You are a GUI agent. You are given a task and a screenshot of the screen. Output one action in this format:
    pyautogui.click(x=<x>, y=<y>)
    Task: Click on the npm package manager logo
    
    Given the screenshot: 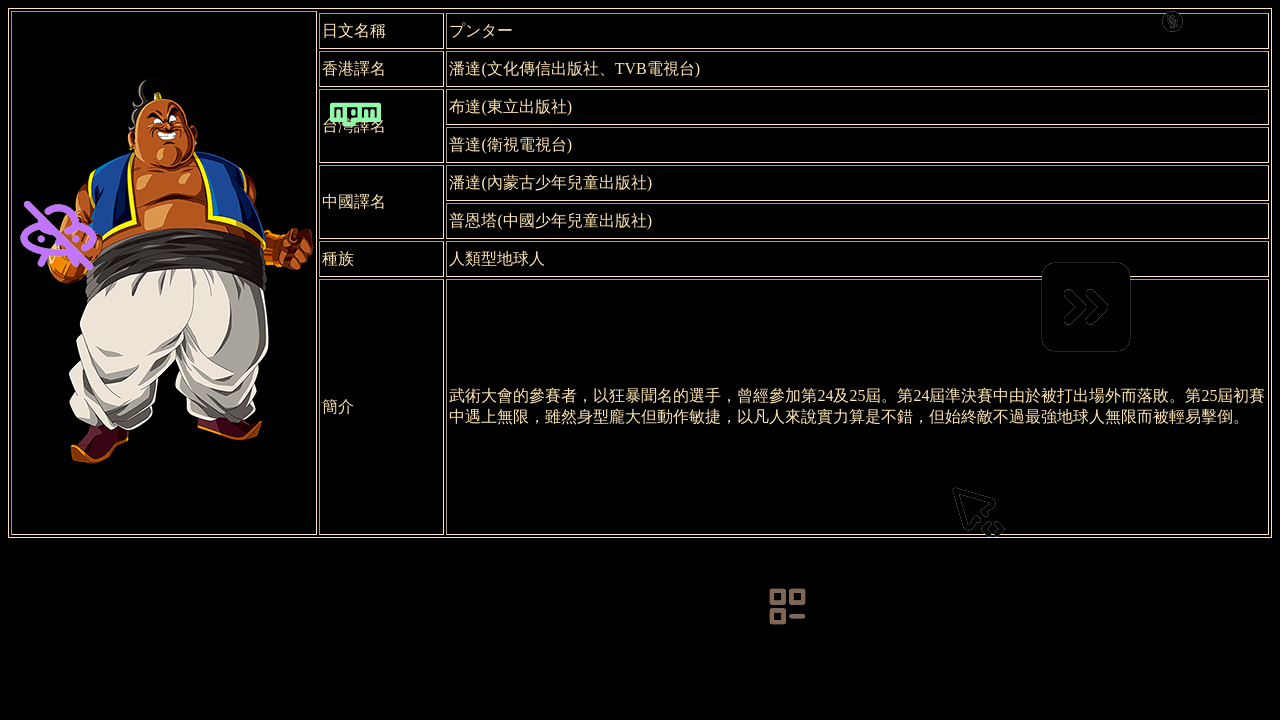 What is the action you would take?
    pyautogui.click(x=355, y=113)
    